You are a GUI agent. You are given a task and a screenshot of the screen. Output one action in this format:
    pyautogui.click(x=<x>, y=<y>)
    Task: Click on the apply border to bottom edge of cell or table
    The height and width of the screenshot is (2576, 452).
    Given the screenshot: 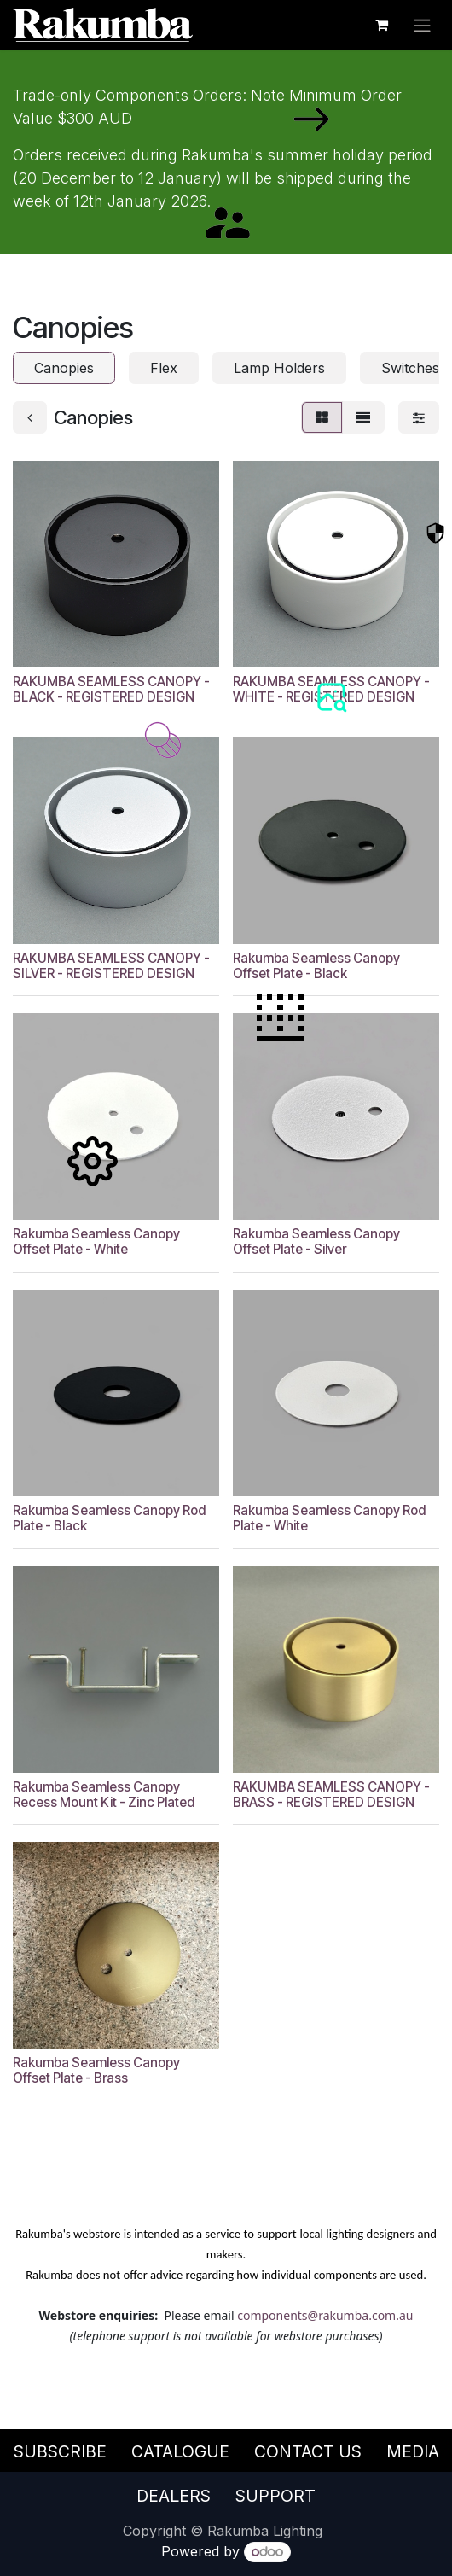 What is the action you would take?
    pyautogui.click(x=280, y=1017)
    